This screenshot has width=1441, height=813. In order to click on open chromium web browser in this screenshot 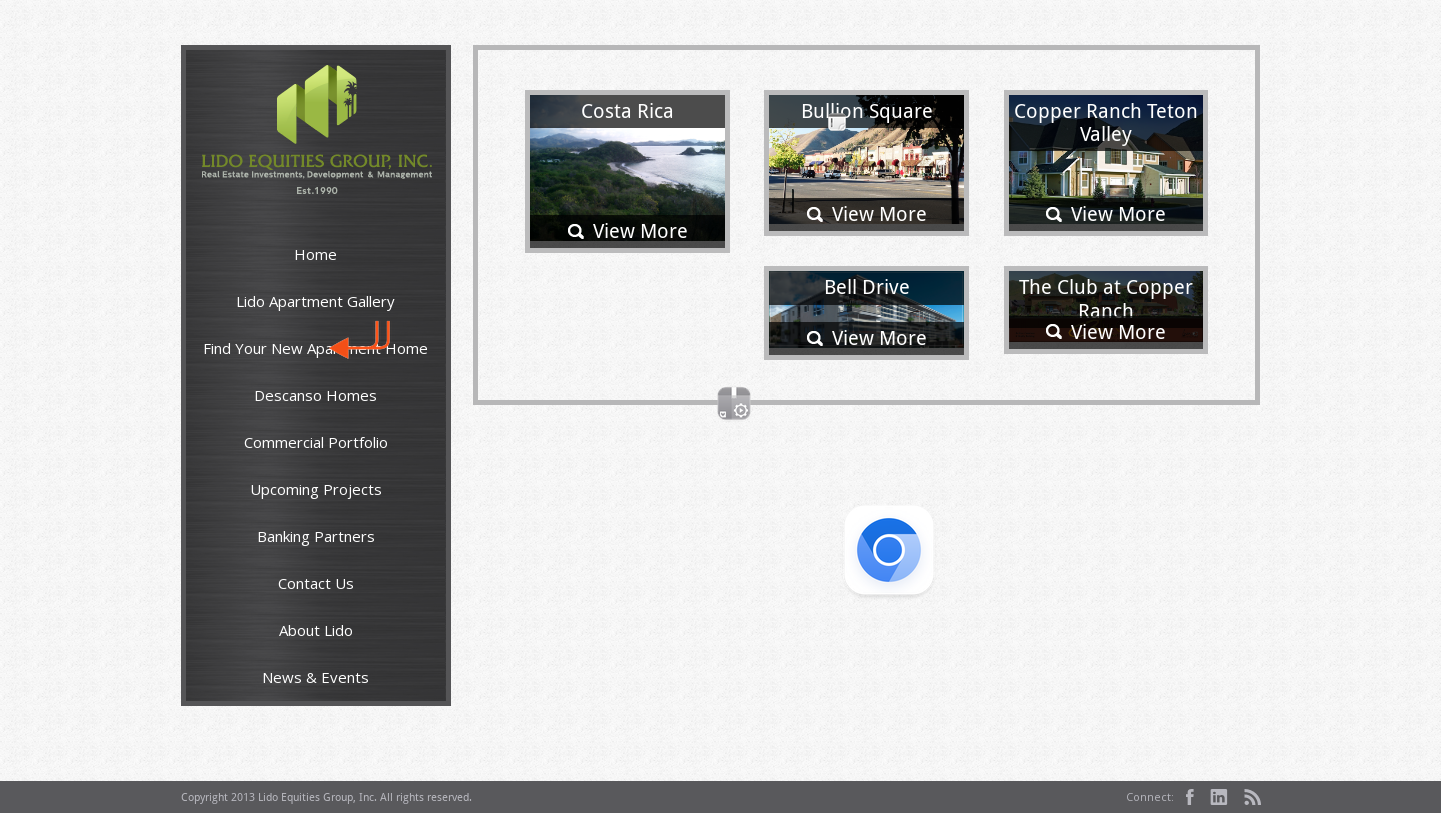, I will do `click(889, 550)`.